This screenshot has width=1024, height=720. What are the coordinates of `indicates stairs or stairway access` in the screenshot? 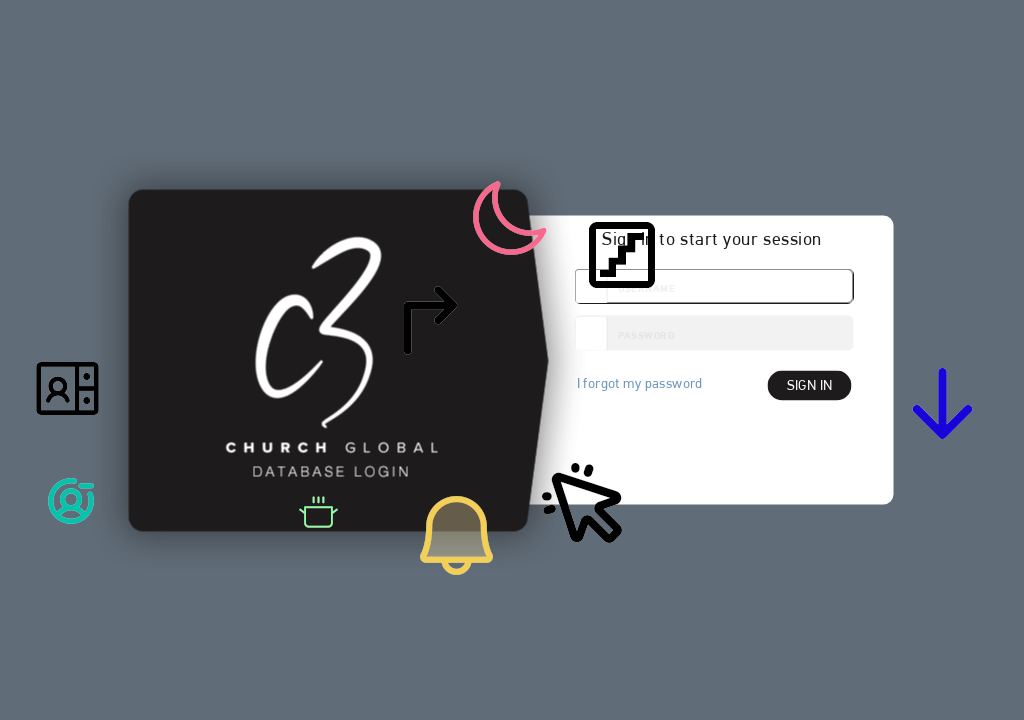 It's located at (622, 255).